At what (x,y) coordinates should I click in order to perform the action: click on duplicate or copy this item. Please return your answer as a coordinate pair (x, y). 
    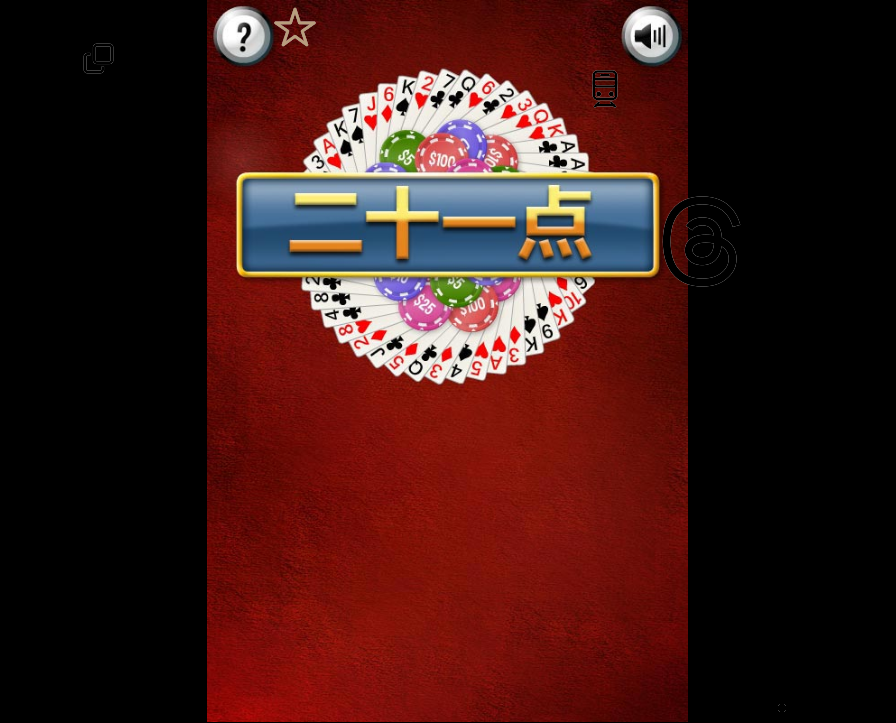
    Looking at the image, I should click on (98, 58).